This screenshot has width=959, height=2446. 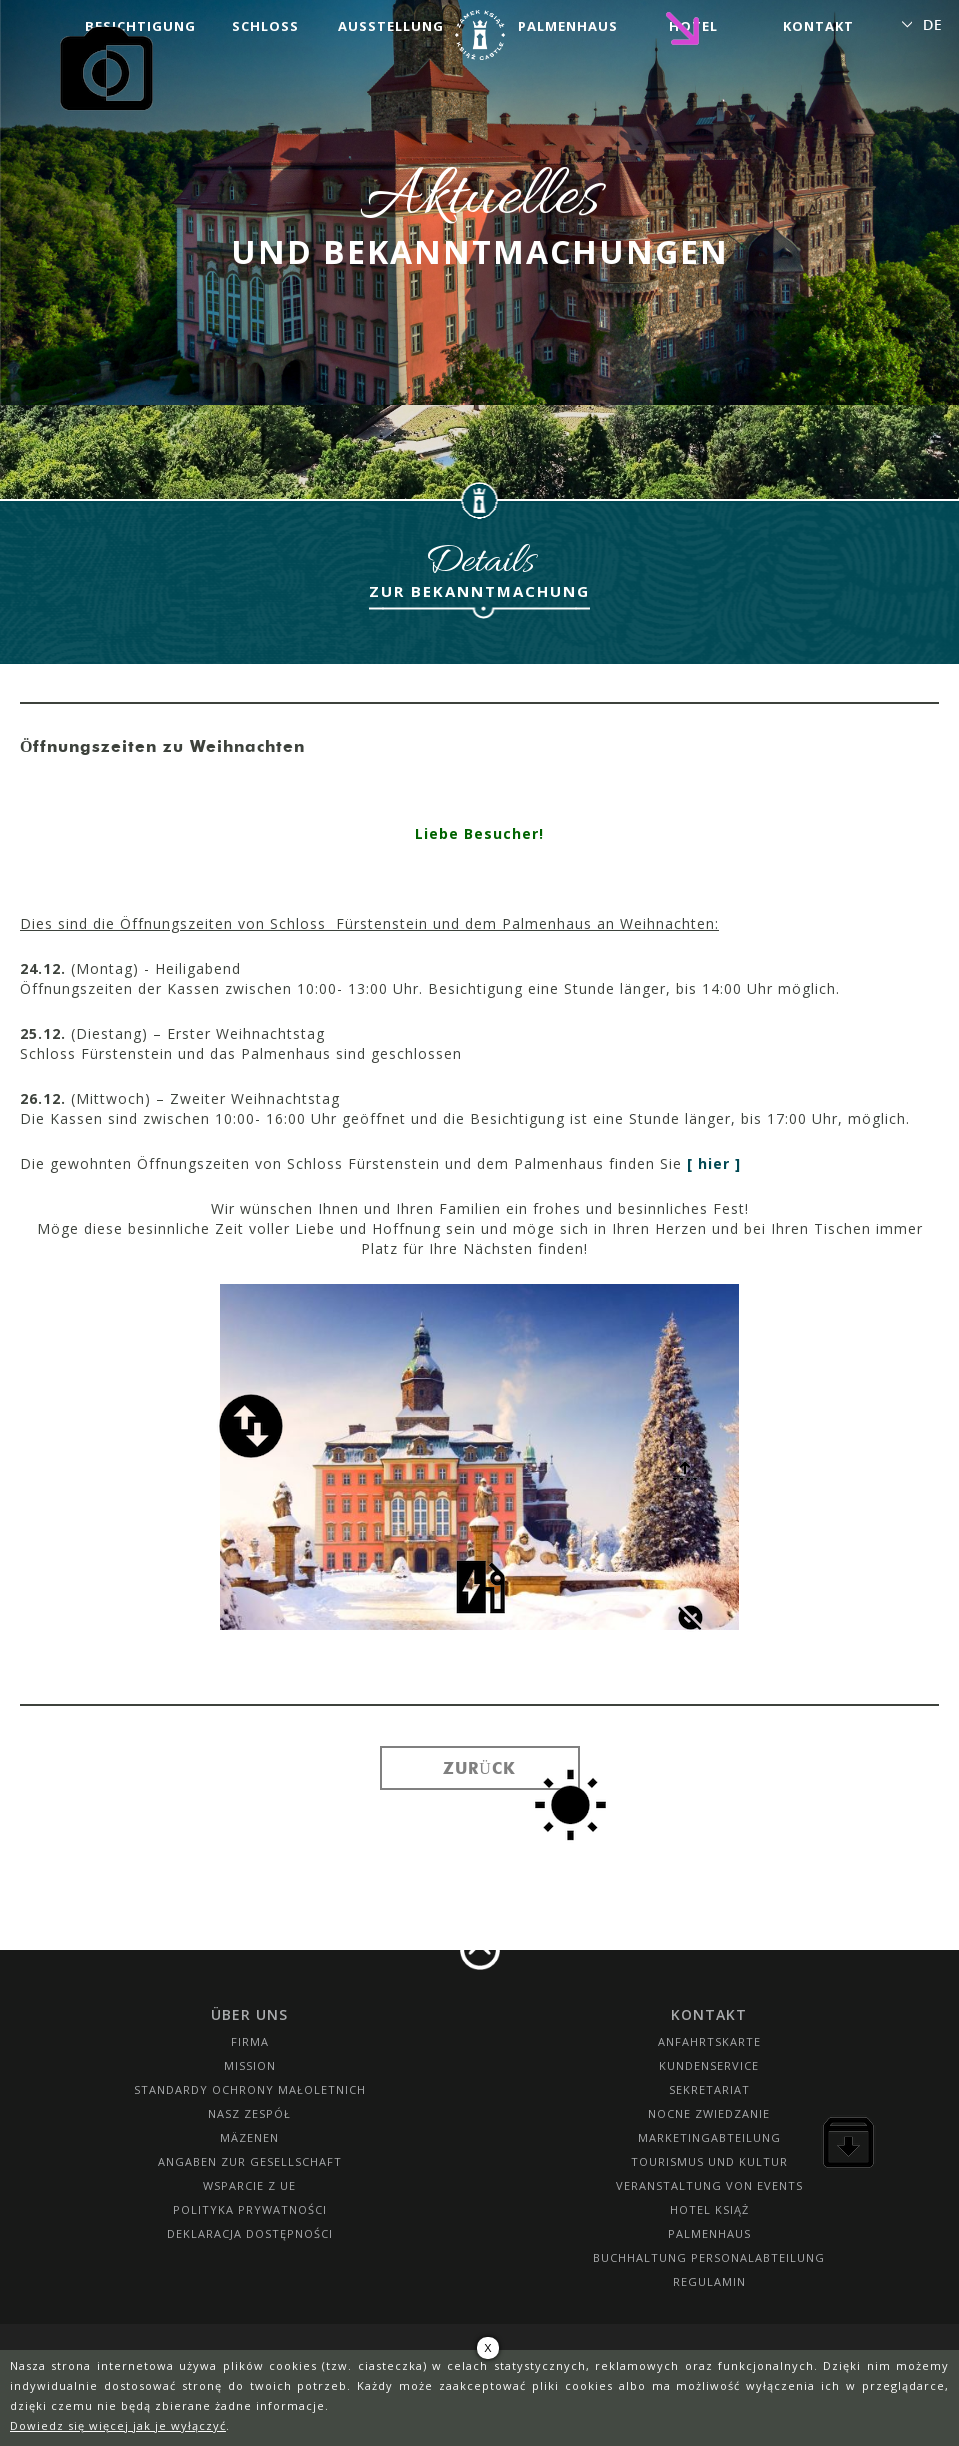 What do you see at coordinates (251, 1426) in the screenshot?
I see `swap or reorder items vertically` at bounding box center [251, 1426].